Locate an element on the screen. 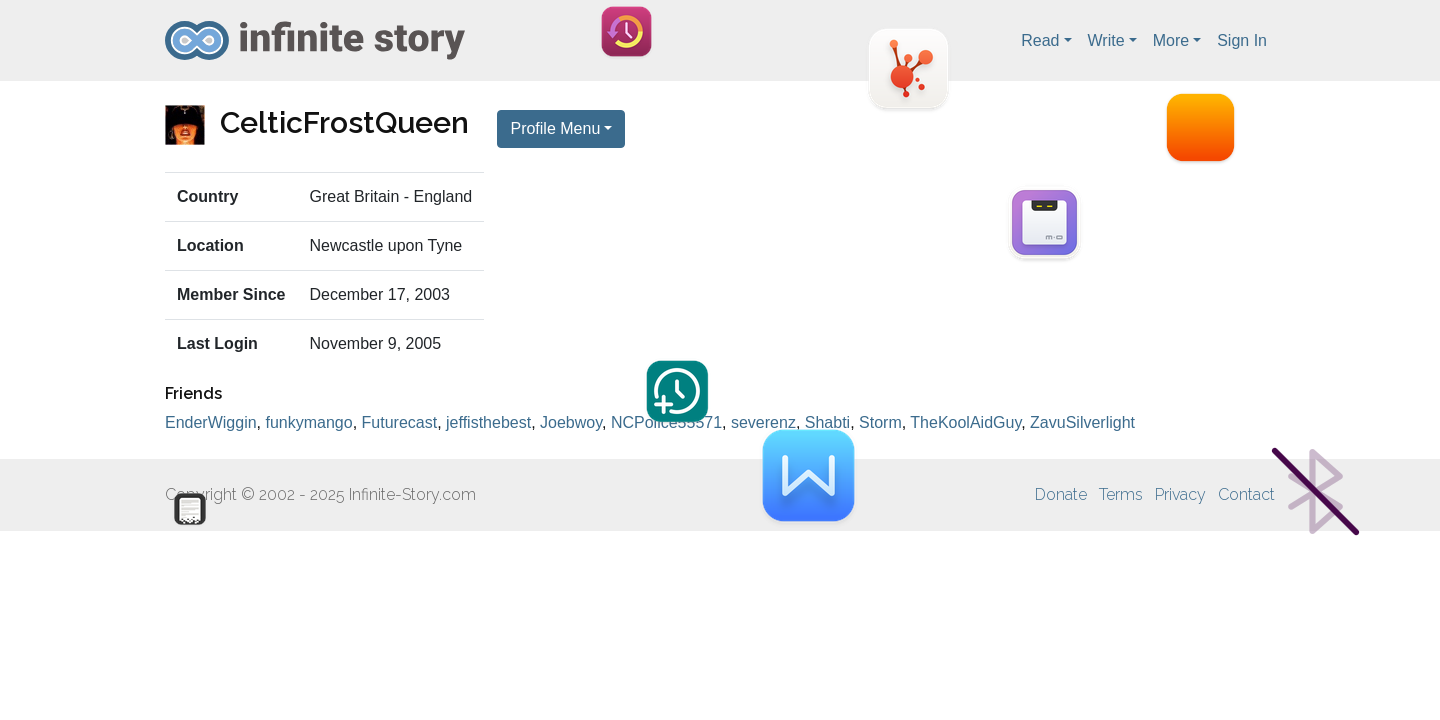 This screenshot has height=720, width=1440. open motrix download manager is located at coordinates (1044, 222).